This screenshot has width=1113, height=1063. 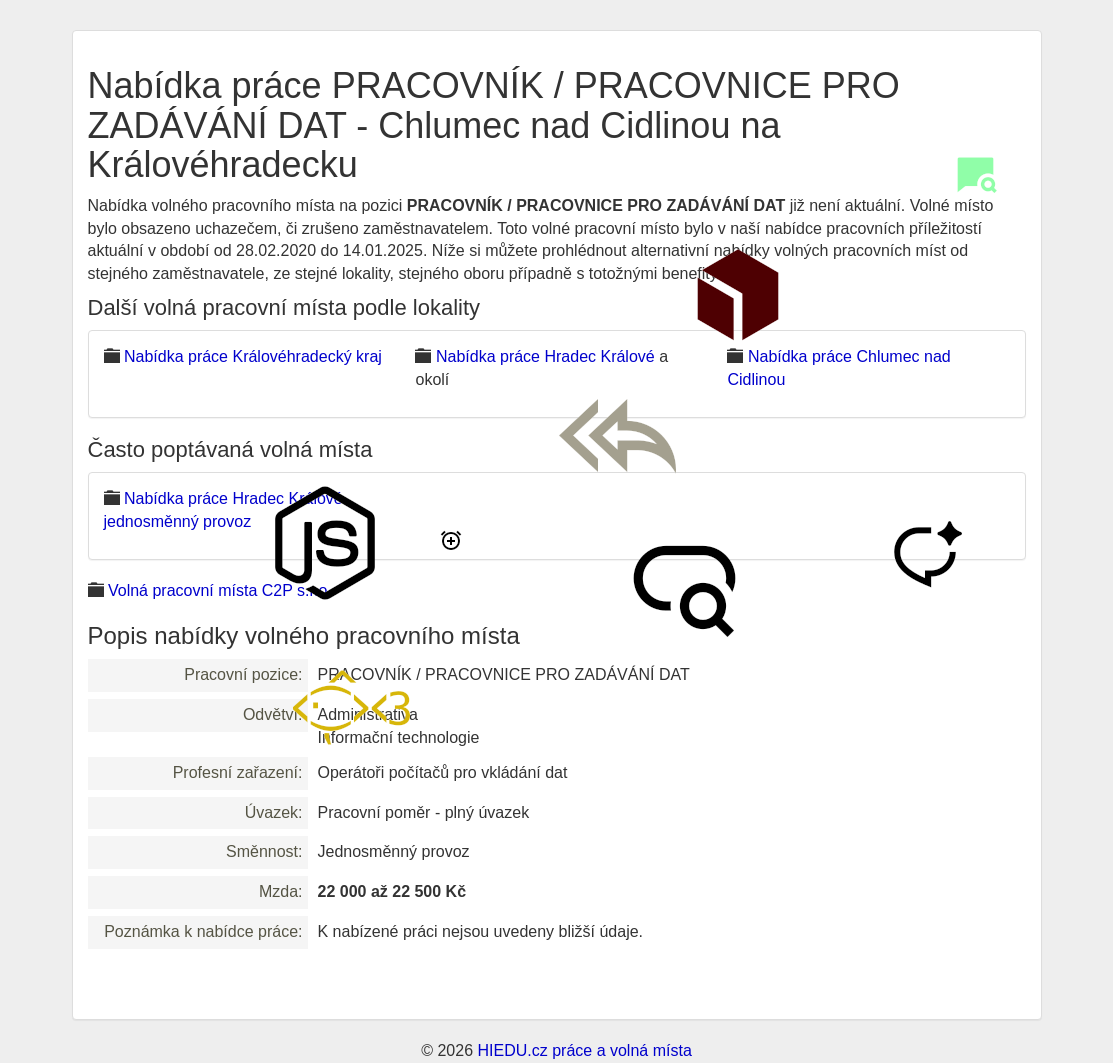 I want to click on open fish shell terminal application, so click(x=351, y=707).